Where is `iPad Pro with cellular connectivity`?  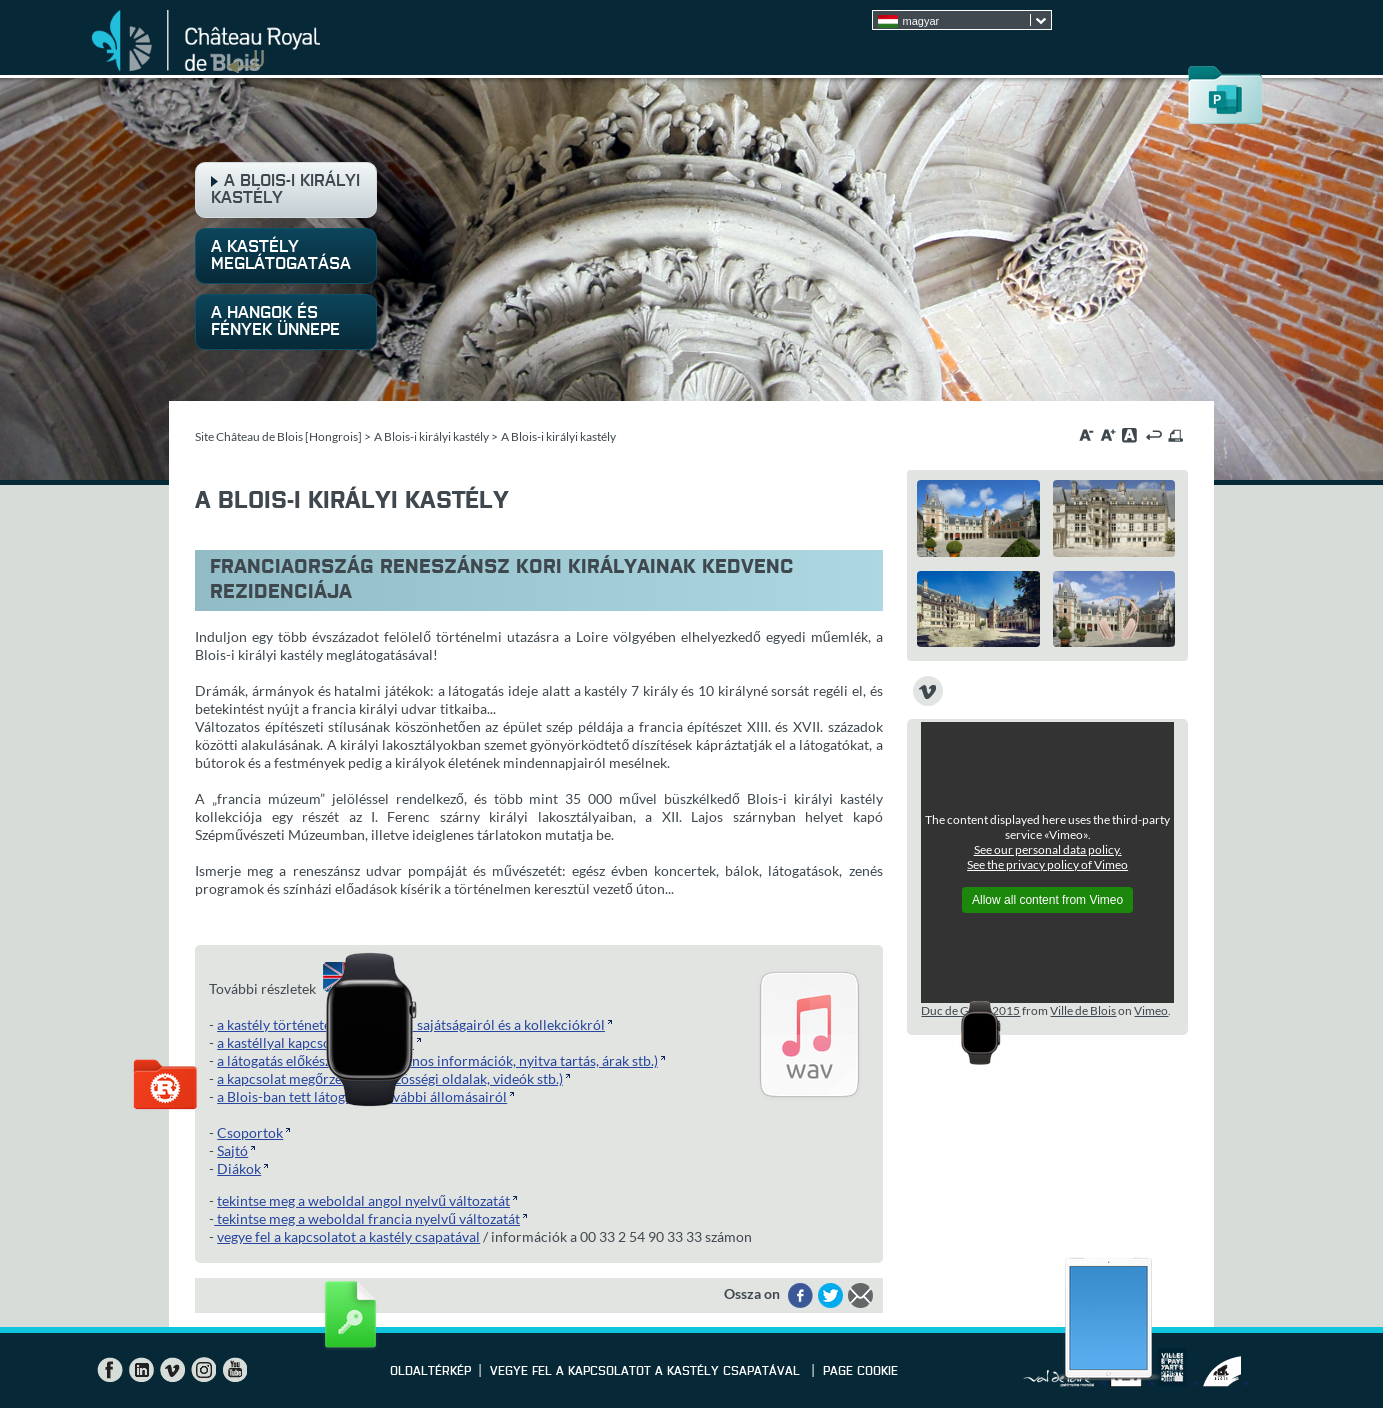 iPad Pro with cellular connectivity is located at coordinates (1108, 1318).